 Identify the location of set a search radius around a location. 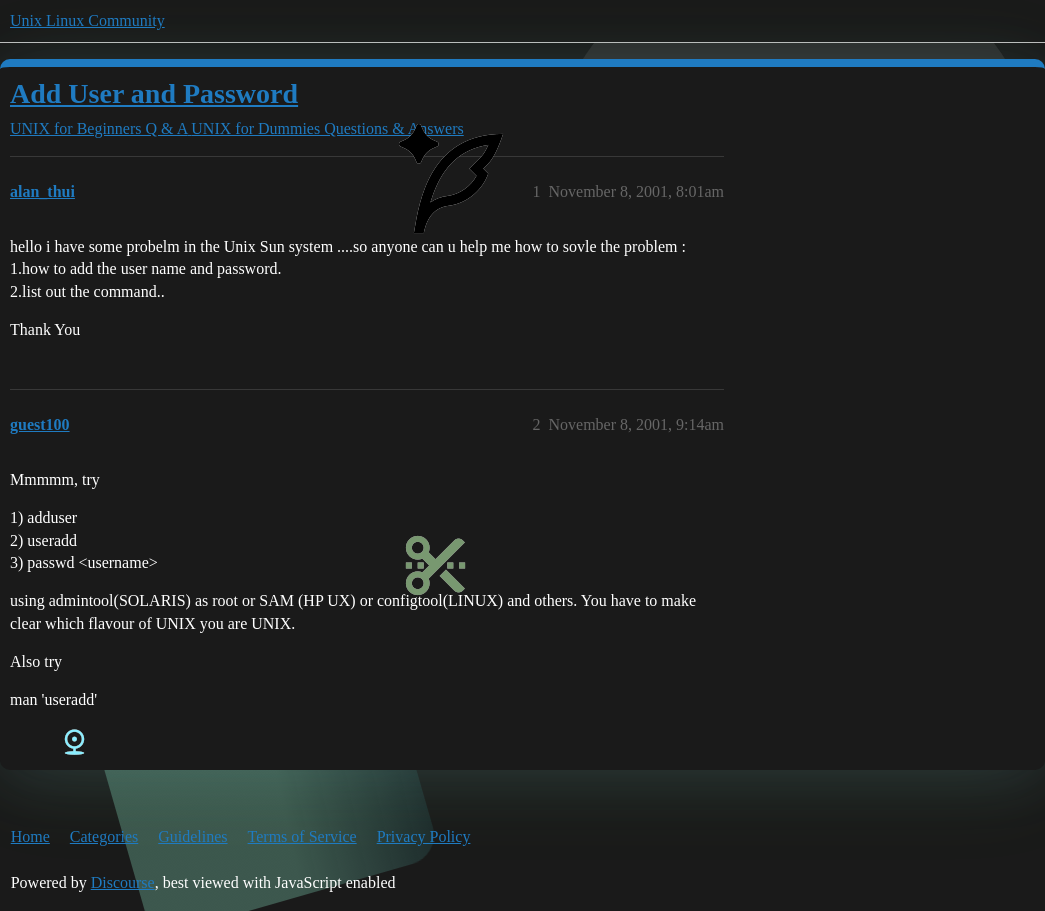
(74, 741).